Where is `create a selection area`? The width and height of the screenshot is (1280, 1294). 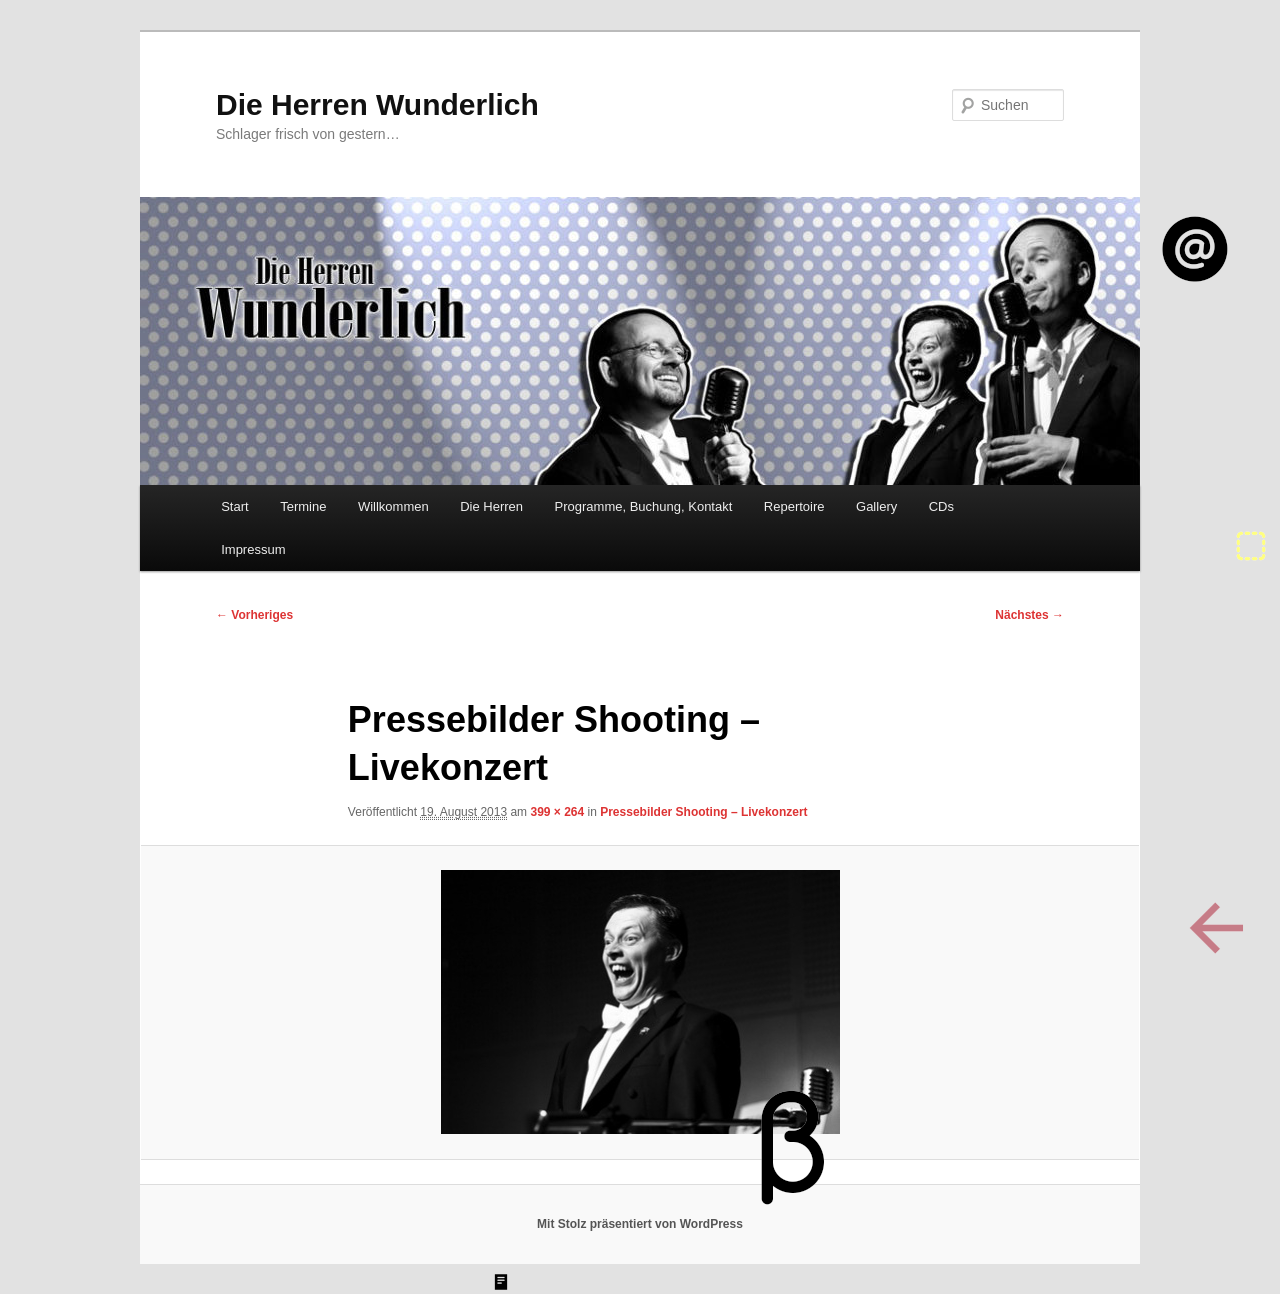 create a selection area is located at coordinates (1251, 546).